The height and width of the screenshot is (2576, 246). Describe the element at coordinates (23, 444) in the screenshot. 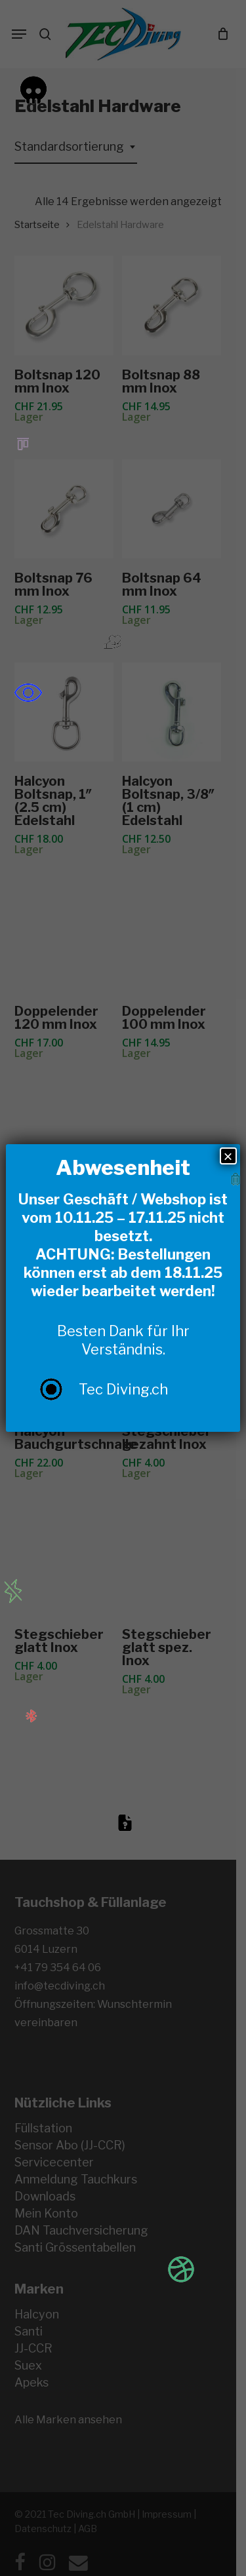

I see `align selected elements to the top` at that location.